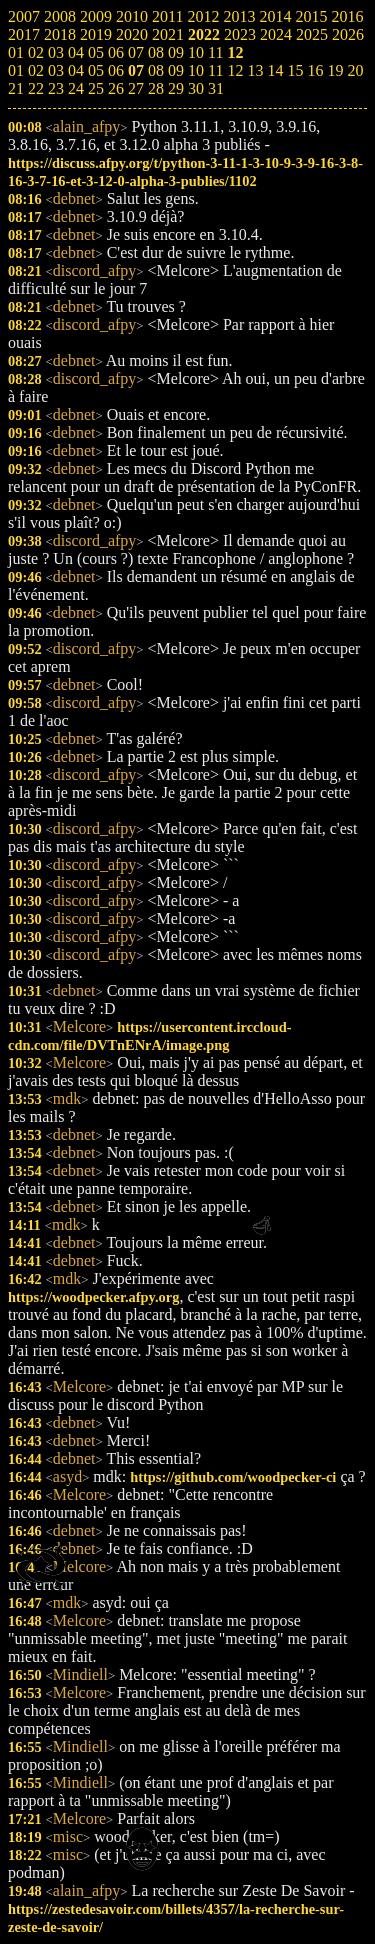  Describe the element at coordinates (41, 1567) in the screenshot. I see `activate special ability or power-up` at that location.